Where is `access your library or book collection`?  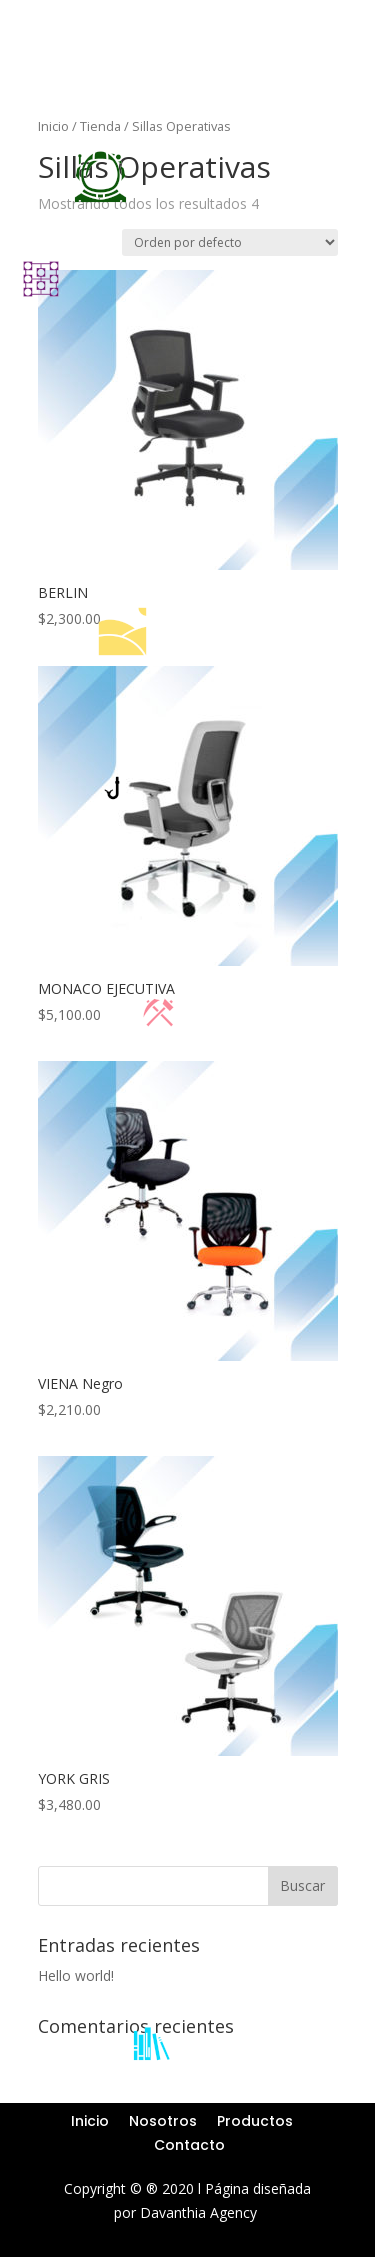
access your library or book collection is located at coordinates (151, 2042).